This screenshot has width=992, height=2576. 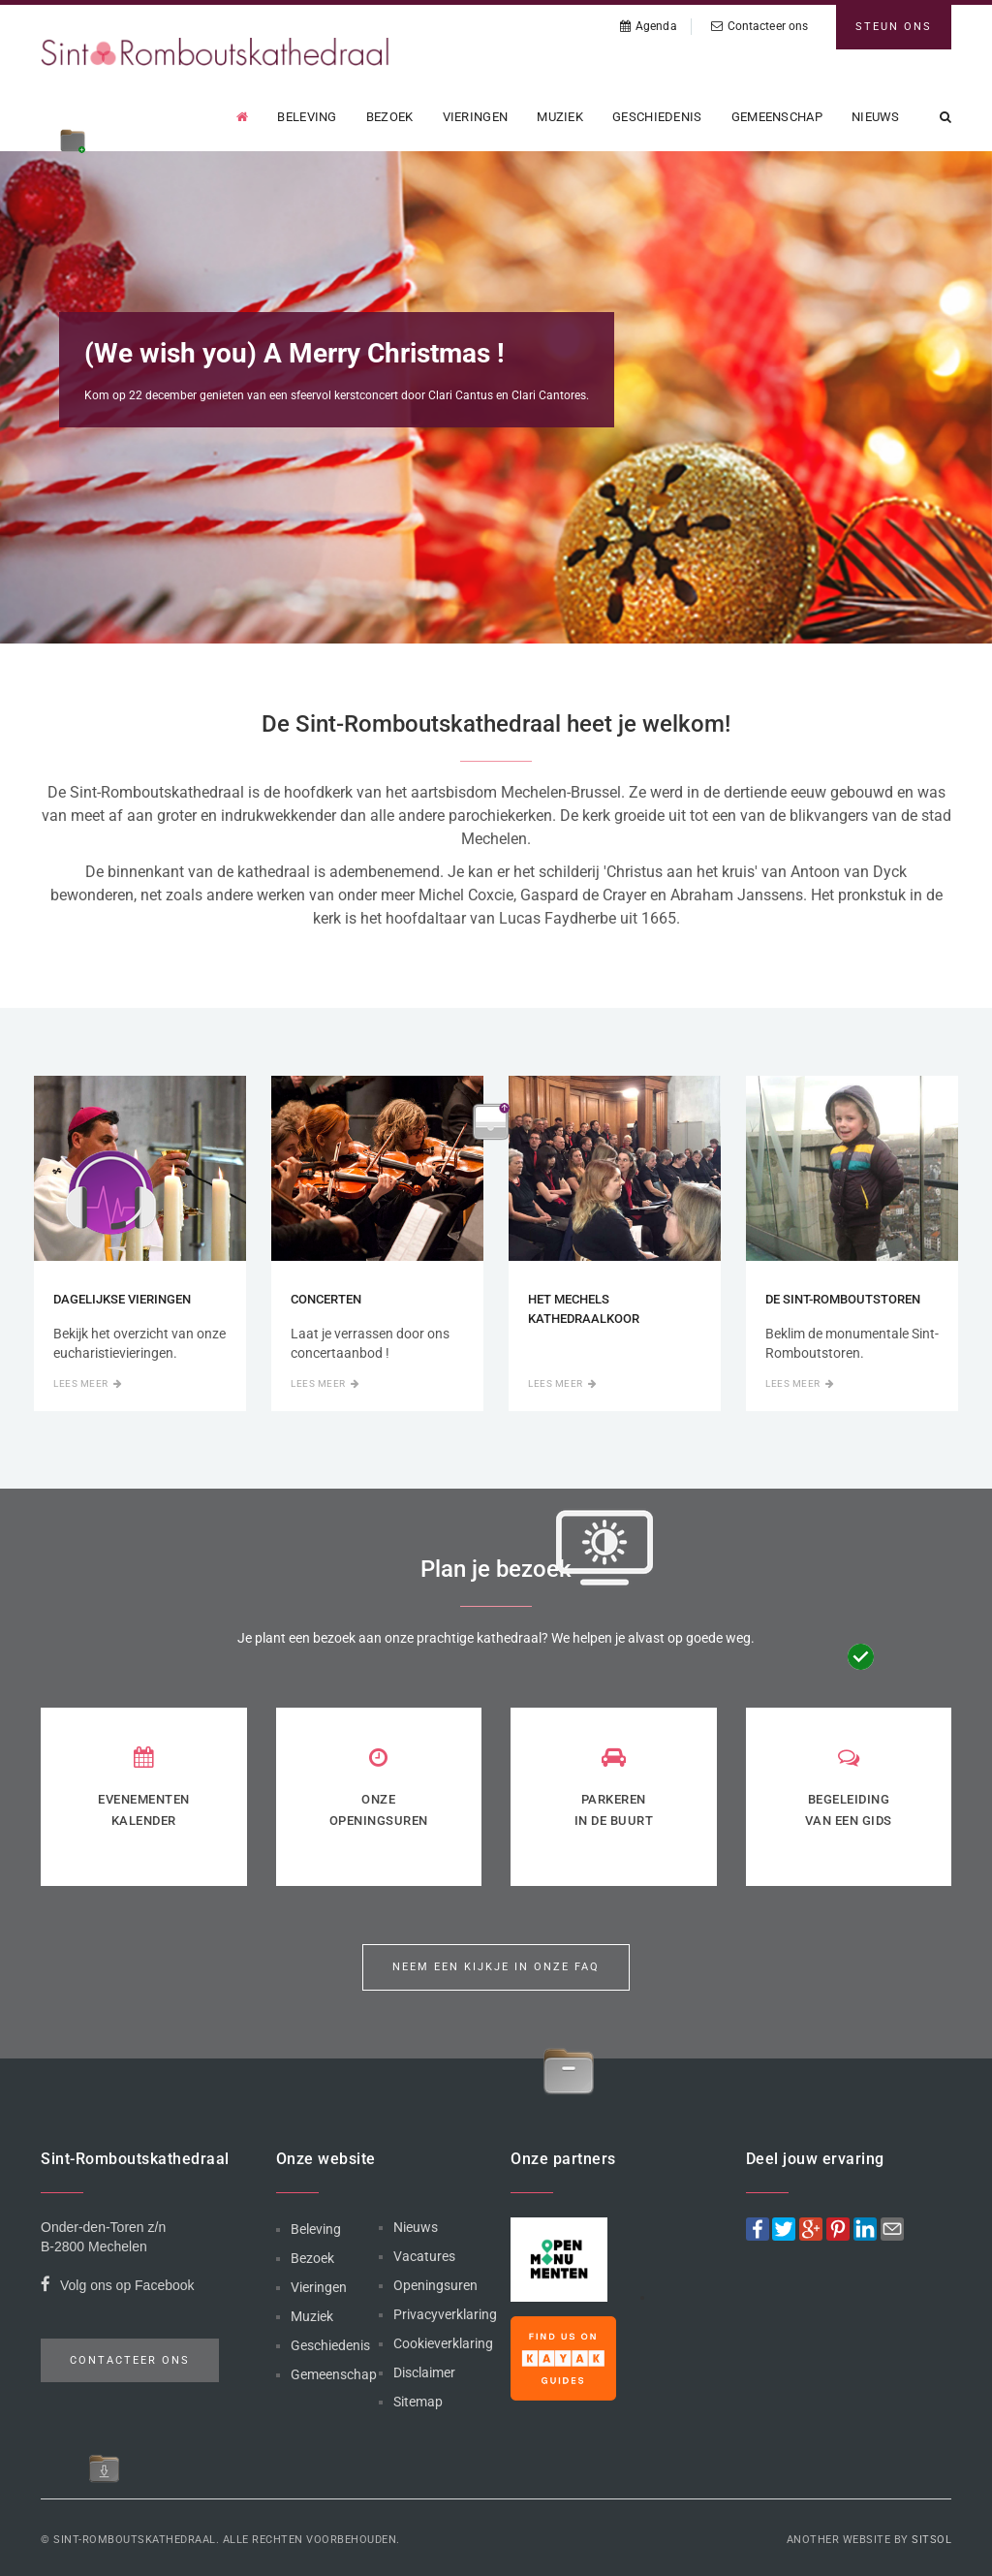 I want to click on access your downloads folder, so click(x=104, y=2467).